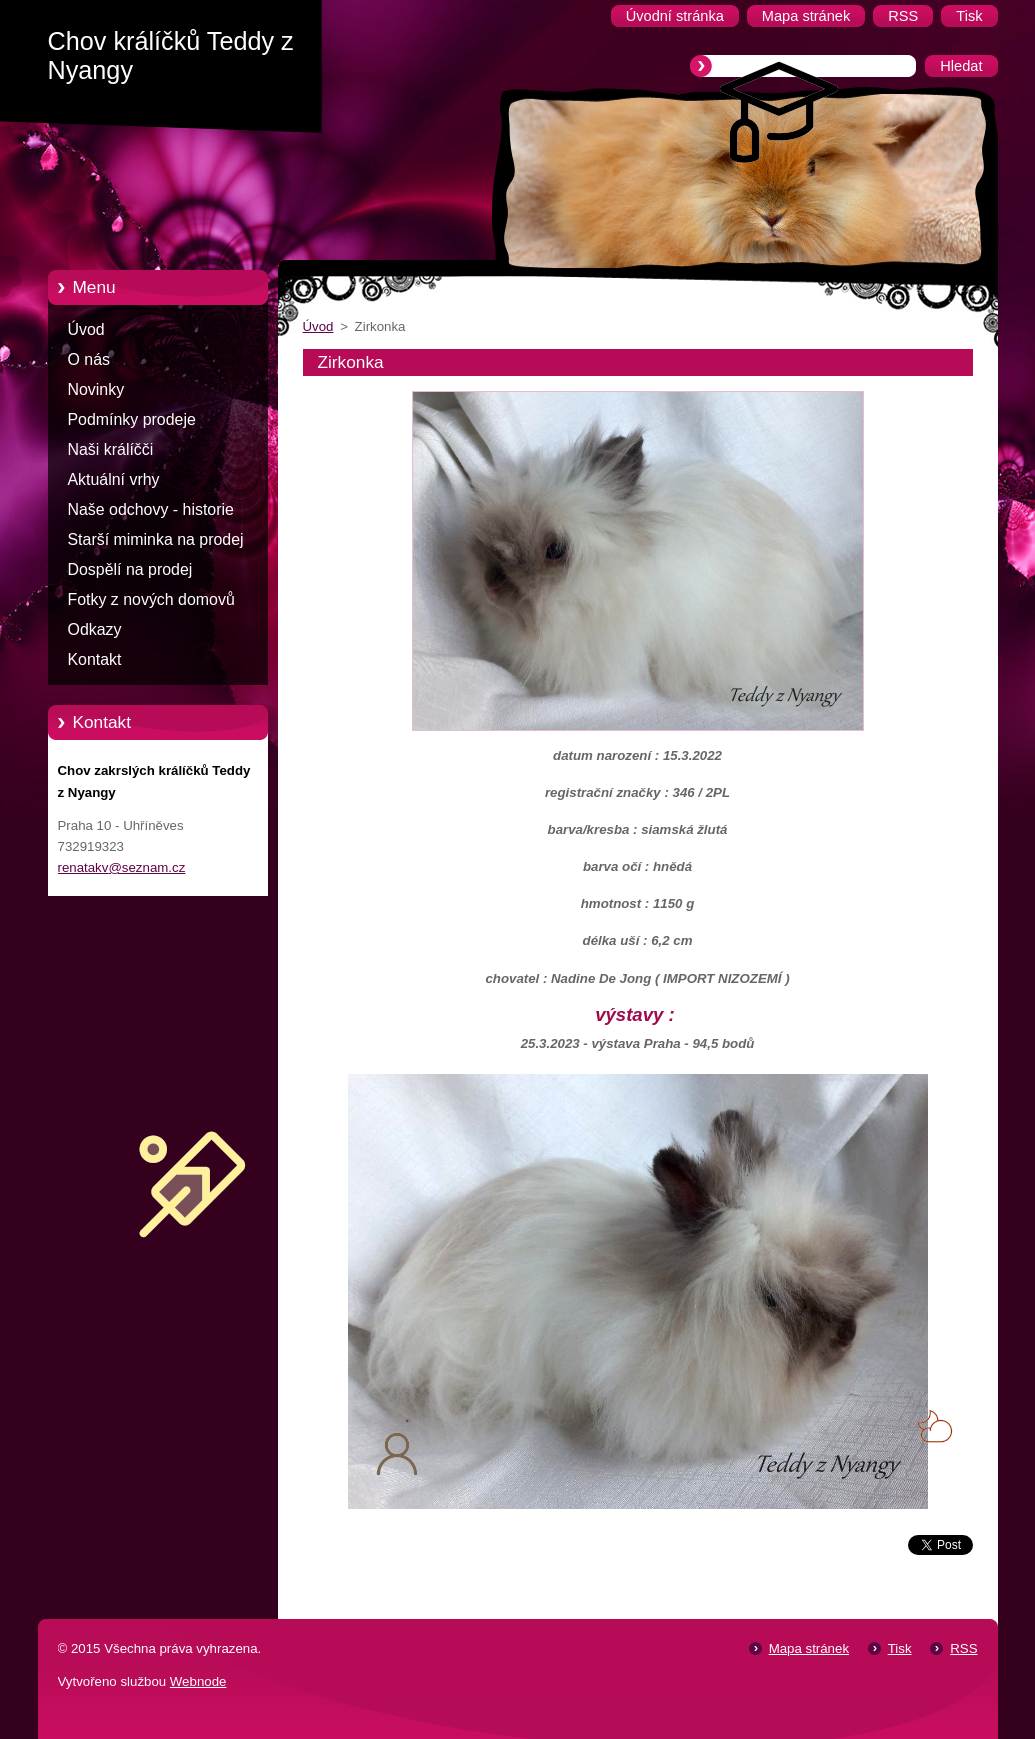 This screenshot has width=1035, height=1739. Describe the element at coordinates (779, 111) in the screenshot. I see `access educational resources or tutorials` at that location.